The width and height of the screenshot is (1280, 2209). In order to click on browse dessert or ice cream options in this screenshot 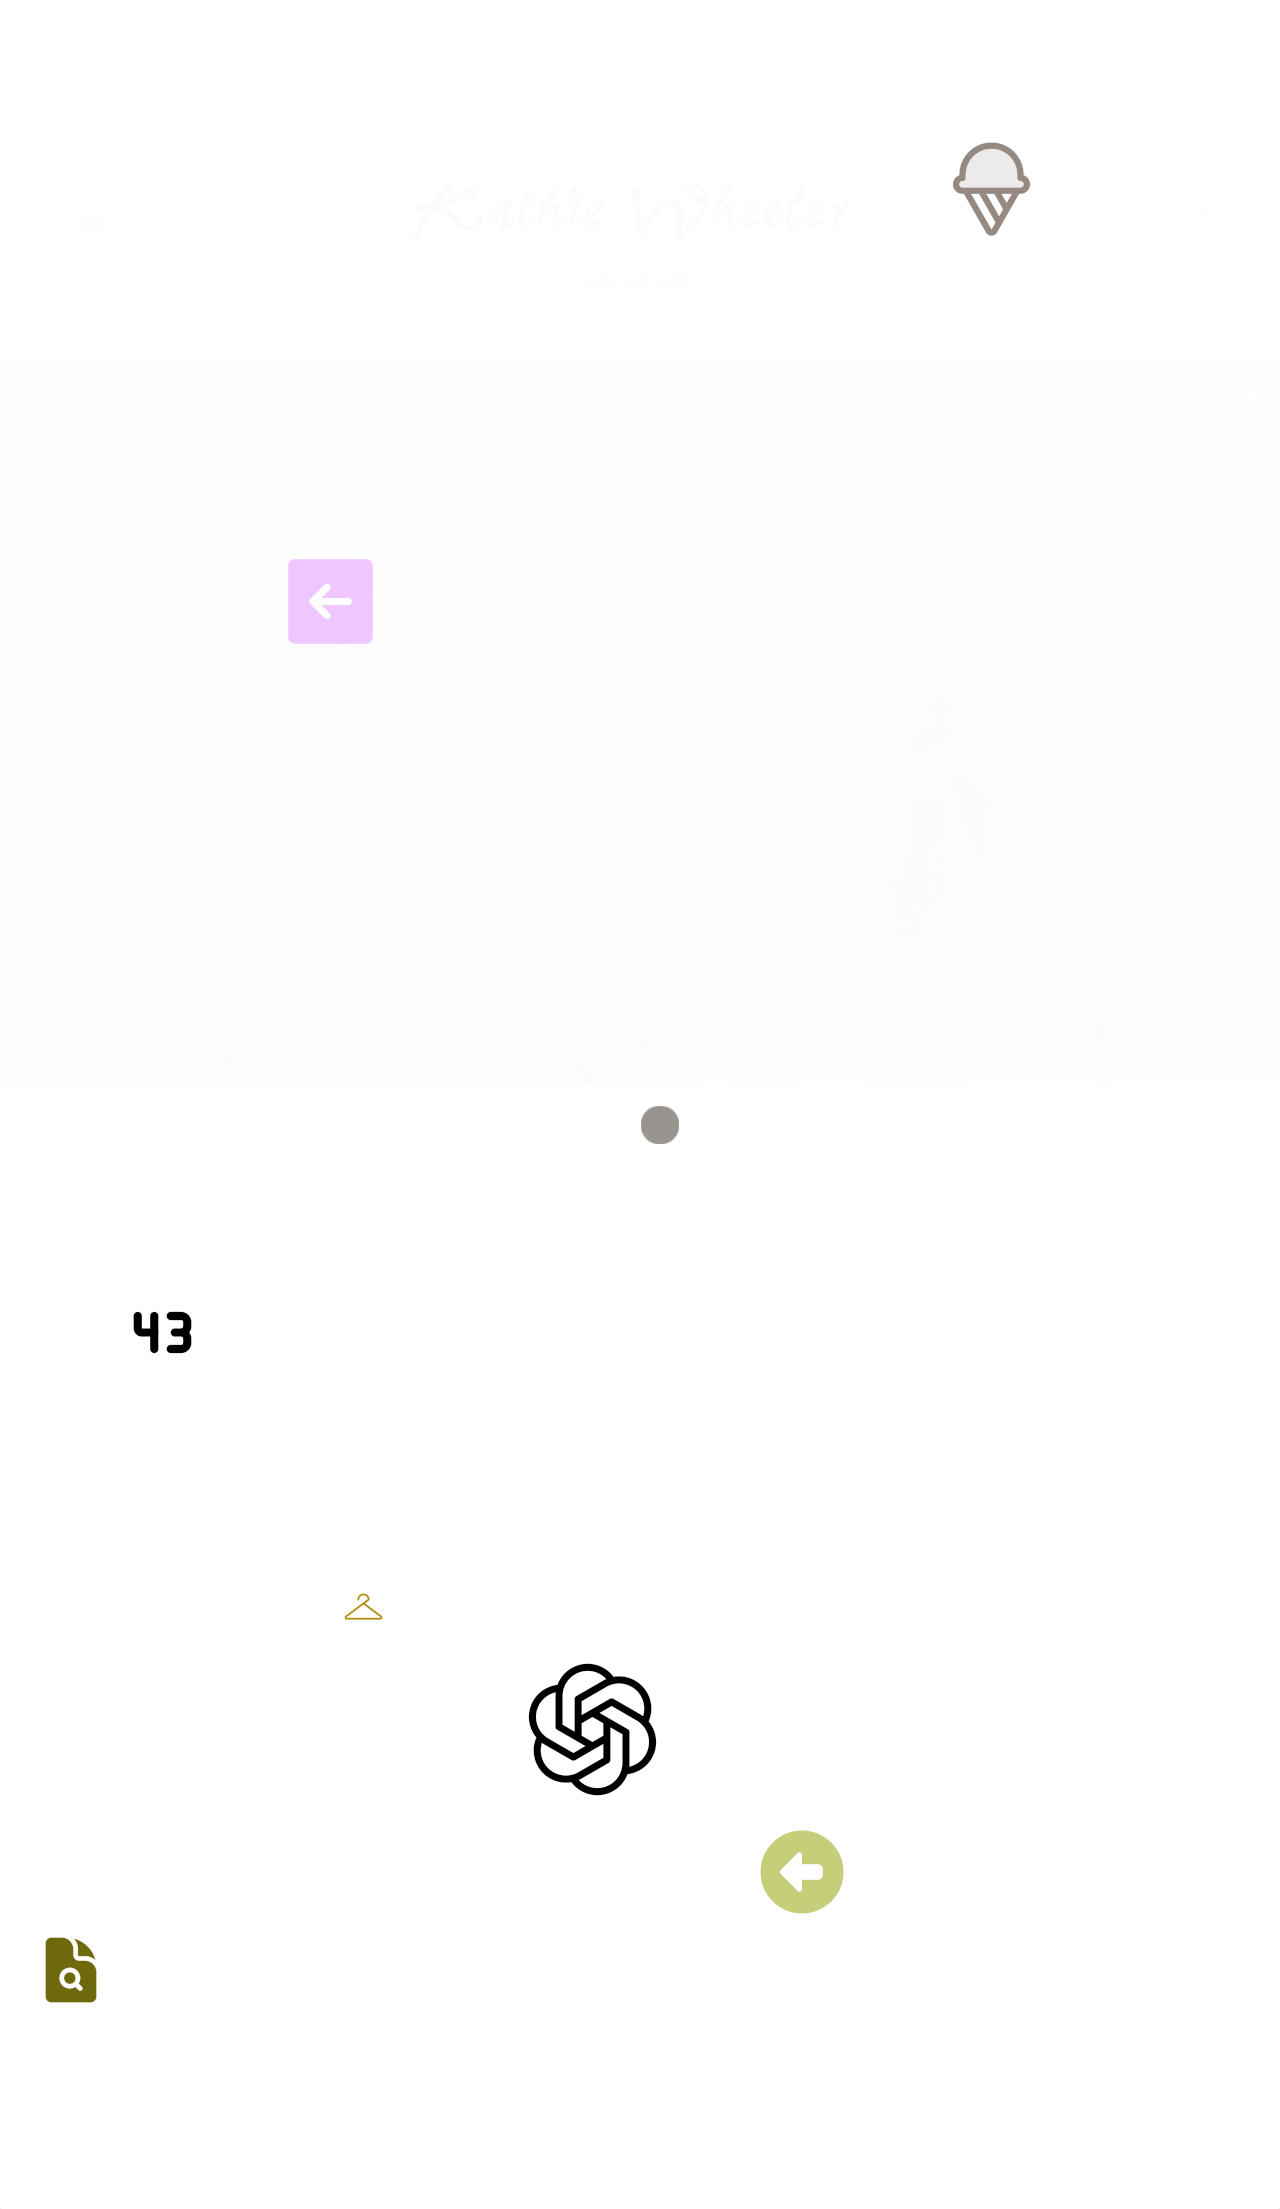, I will do `click(991, 187)`.